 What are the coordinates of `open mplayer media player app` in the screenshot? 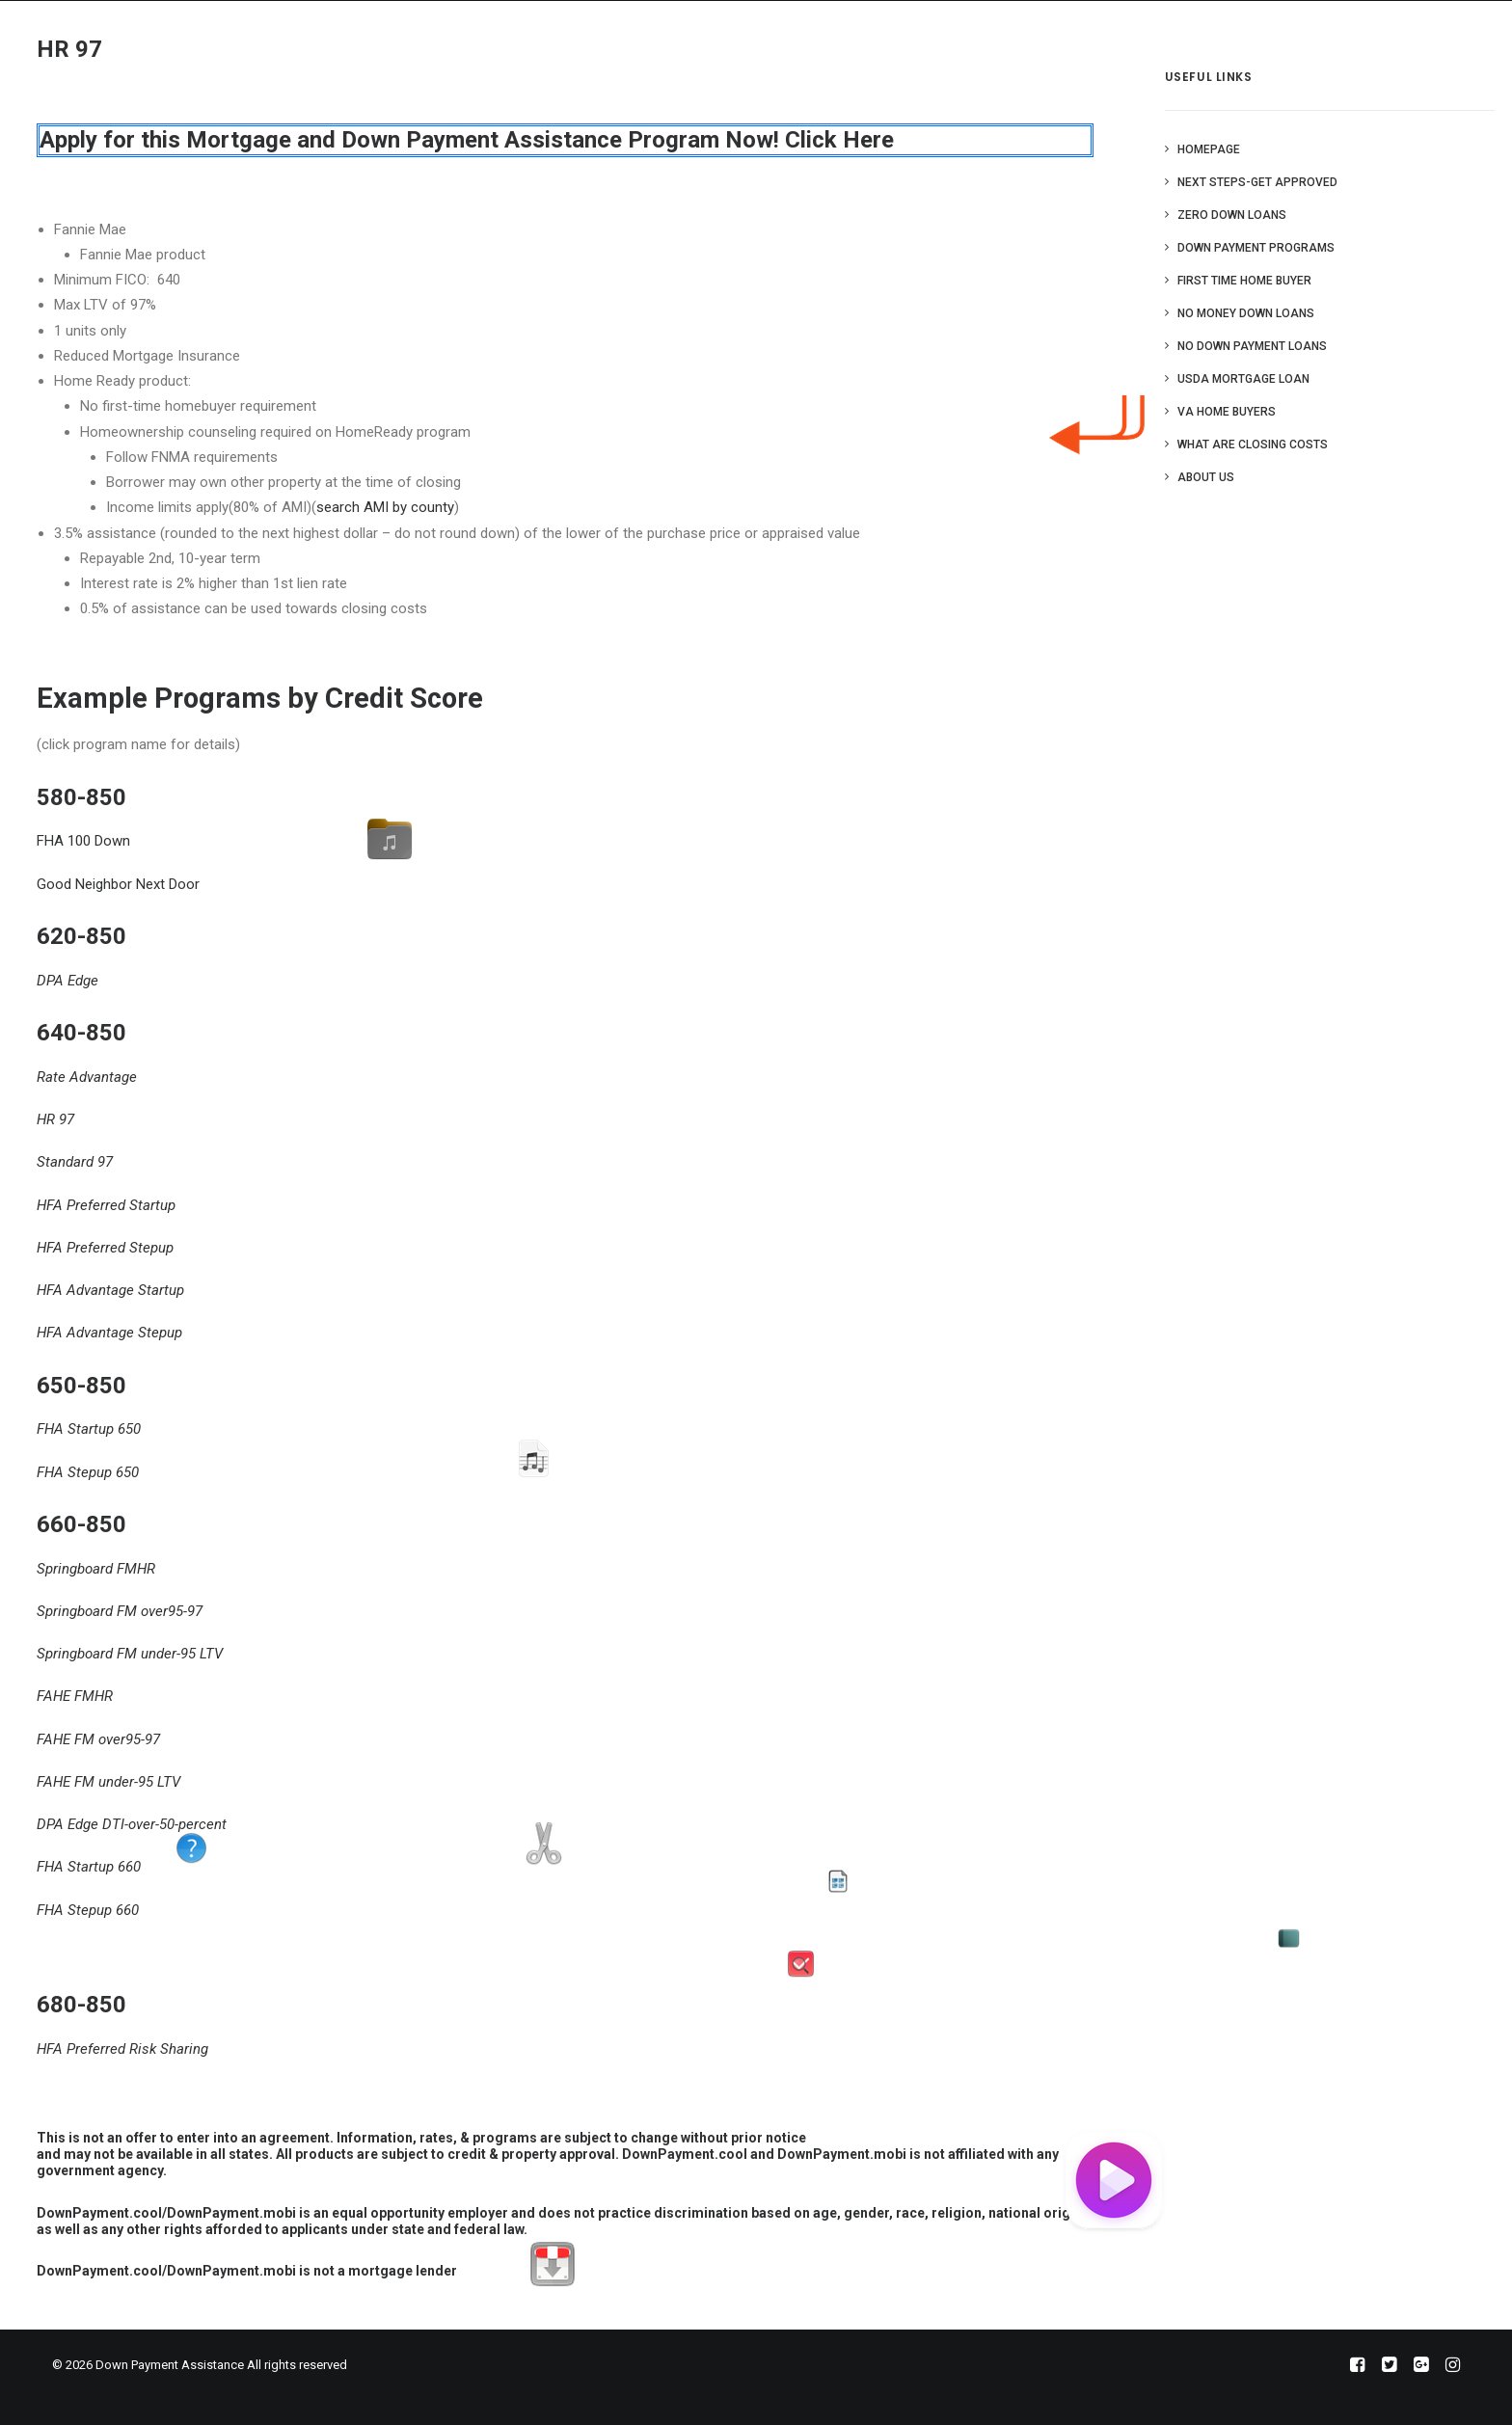 It's located at (1114, 2180).